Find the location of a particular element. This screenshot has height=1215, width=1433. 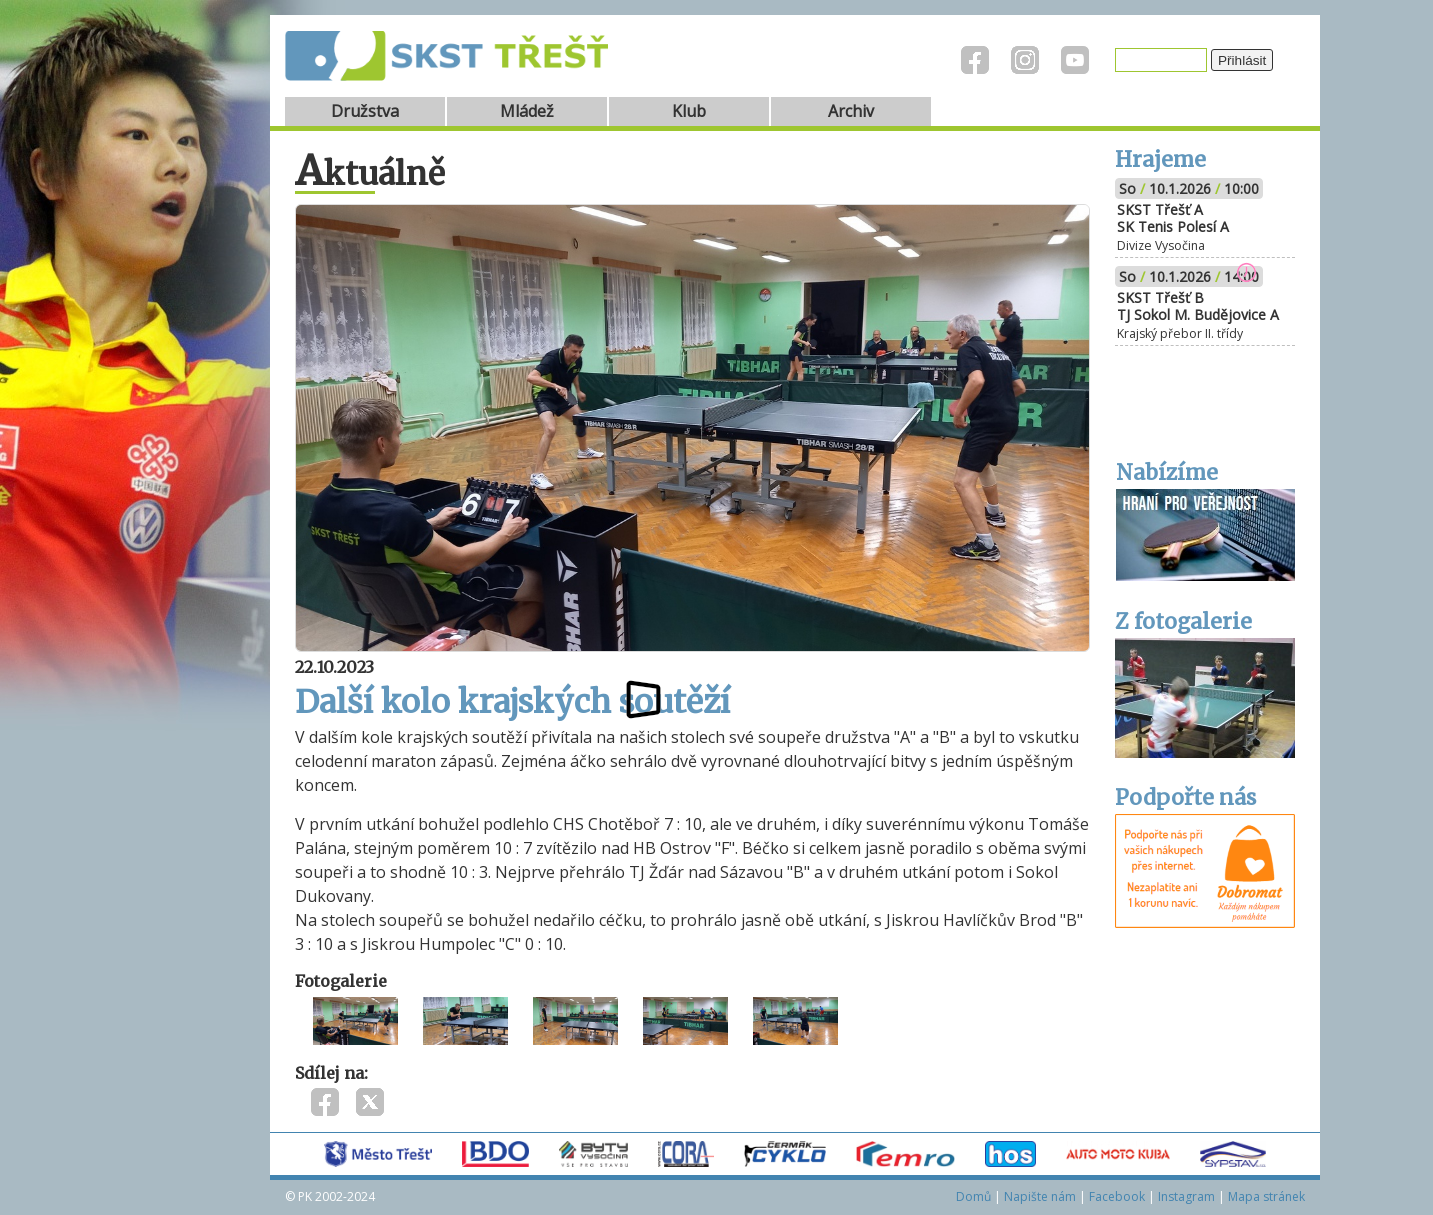

view current time is located at coordinates (1246, 272).